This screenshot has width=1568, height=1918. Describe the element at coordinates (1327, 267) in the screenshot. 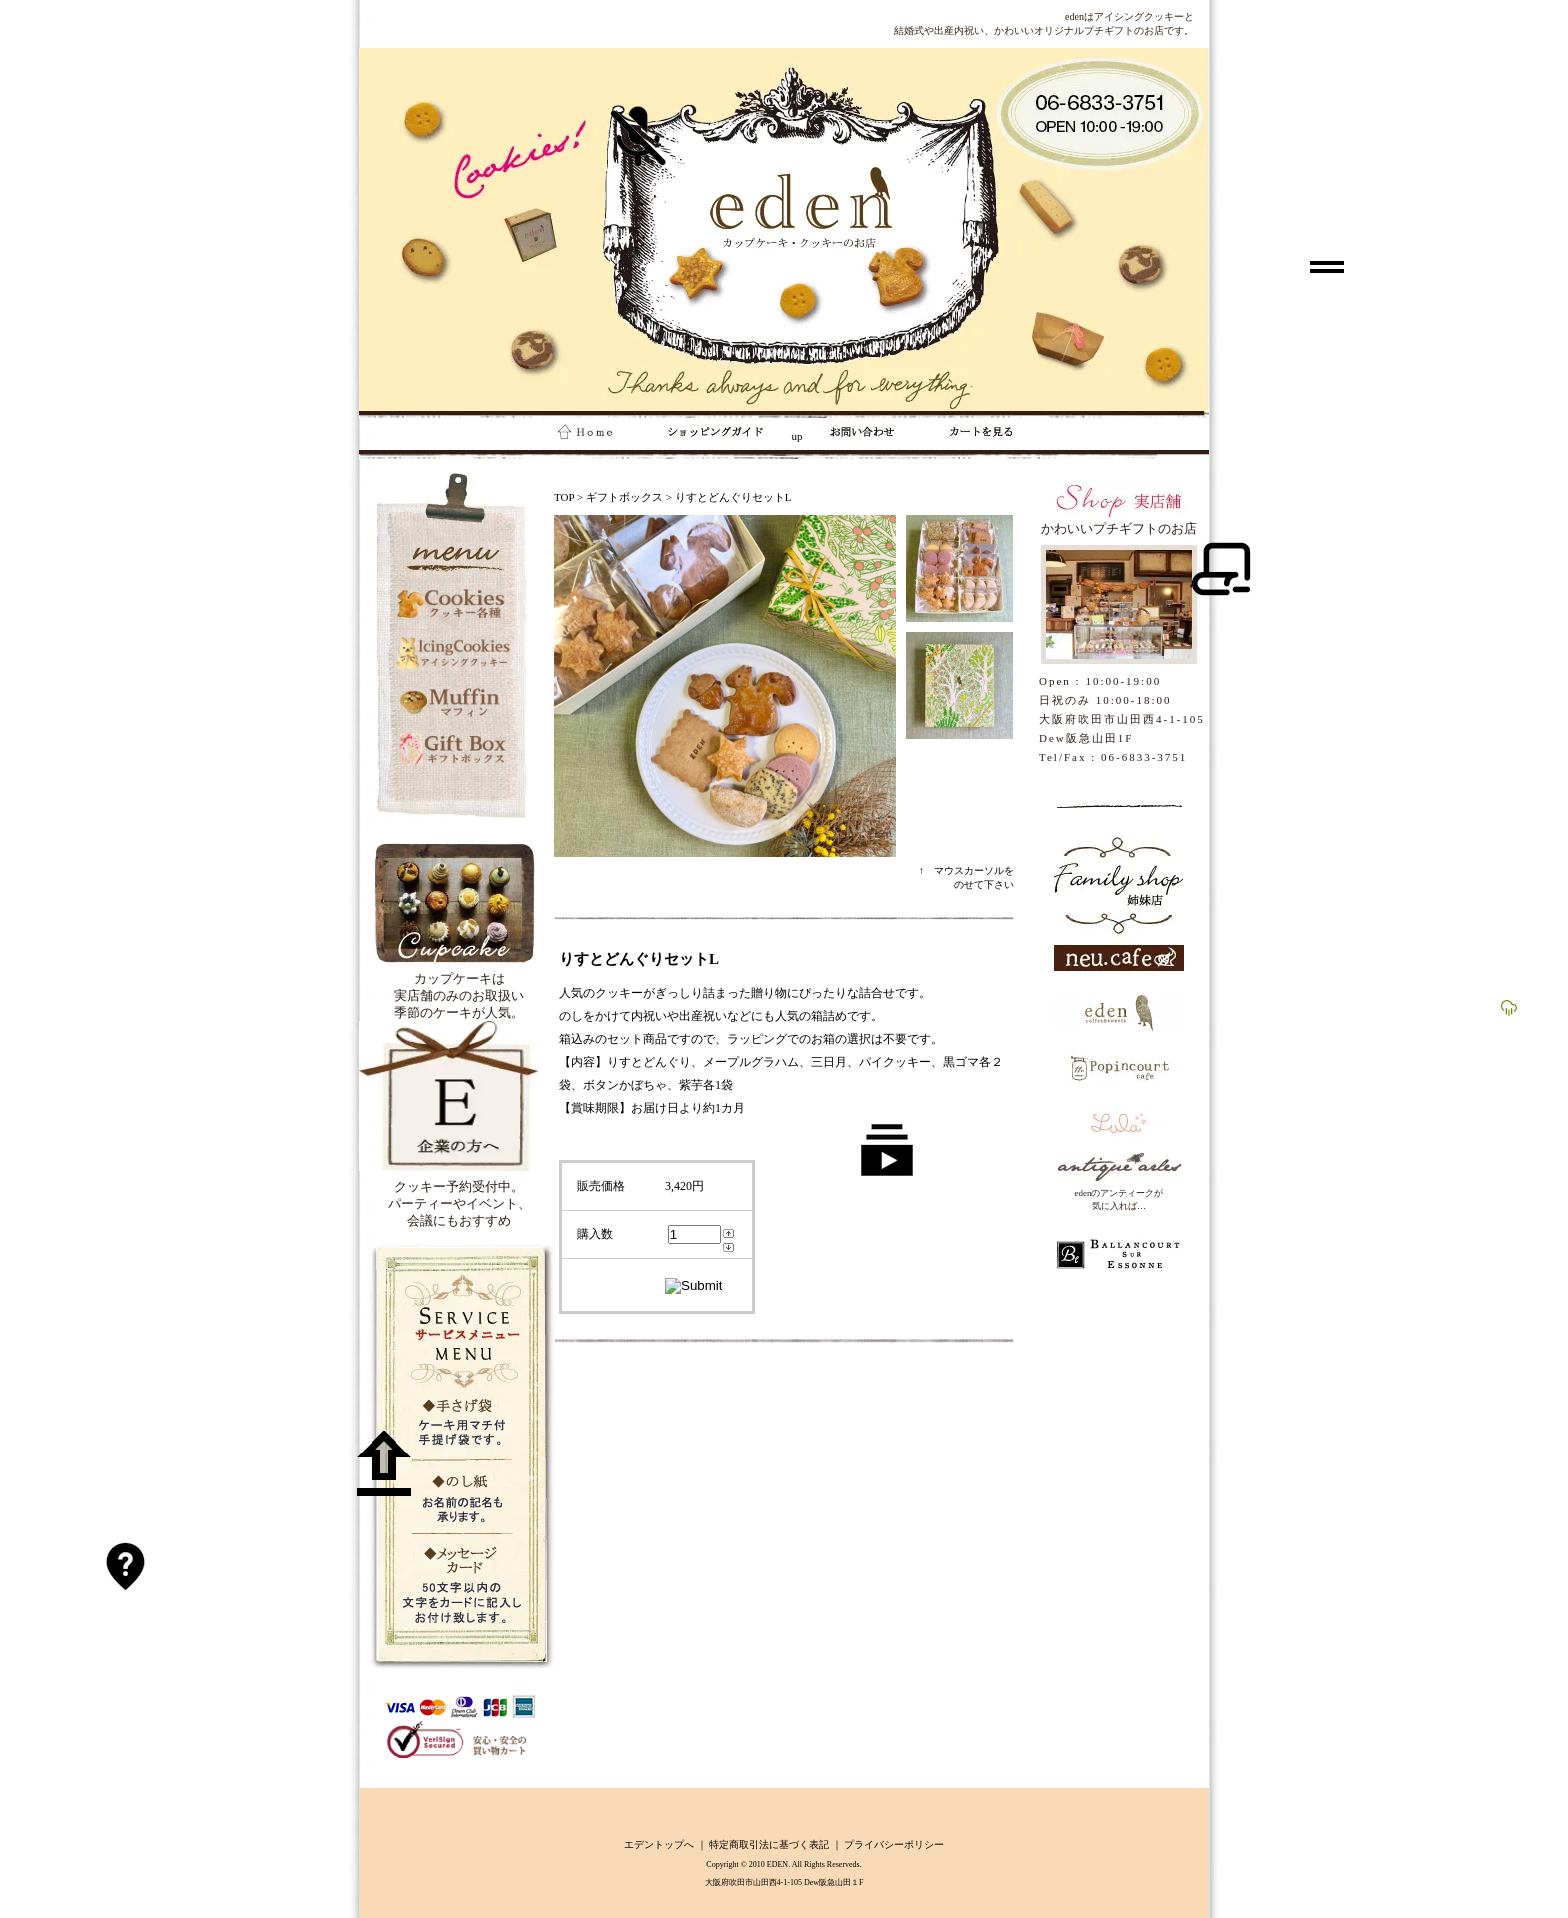

I see `drag to reorder items in a list` at that location.